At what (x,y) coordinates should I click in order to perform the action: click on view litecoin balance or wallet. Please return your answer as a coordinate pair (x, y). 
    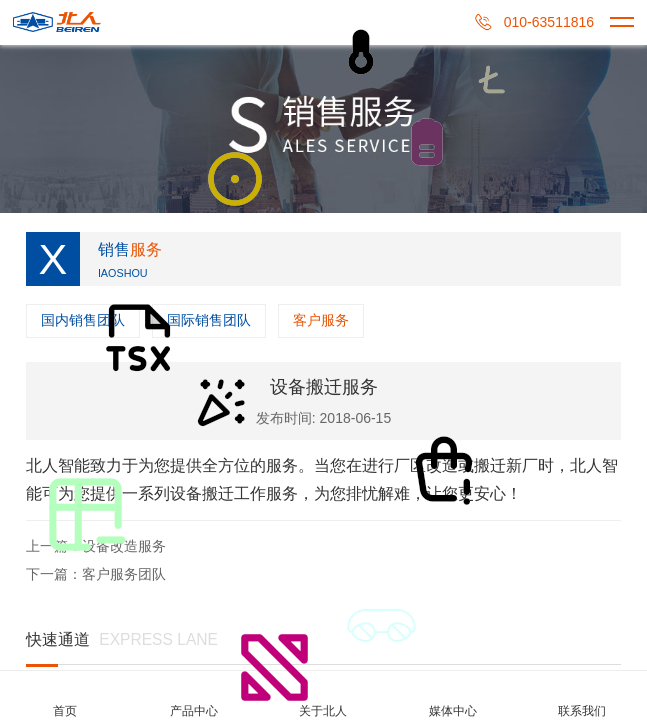
    Looking at the image, I should click on (492, 79).